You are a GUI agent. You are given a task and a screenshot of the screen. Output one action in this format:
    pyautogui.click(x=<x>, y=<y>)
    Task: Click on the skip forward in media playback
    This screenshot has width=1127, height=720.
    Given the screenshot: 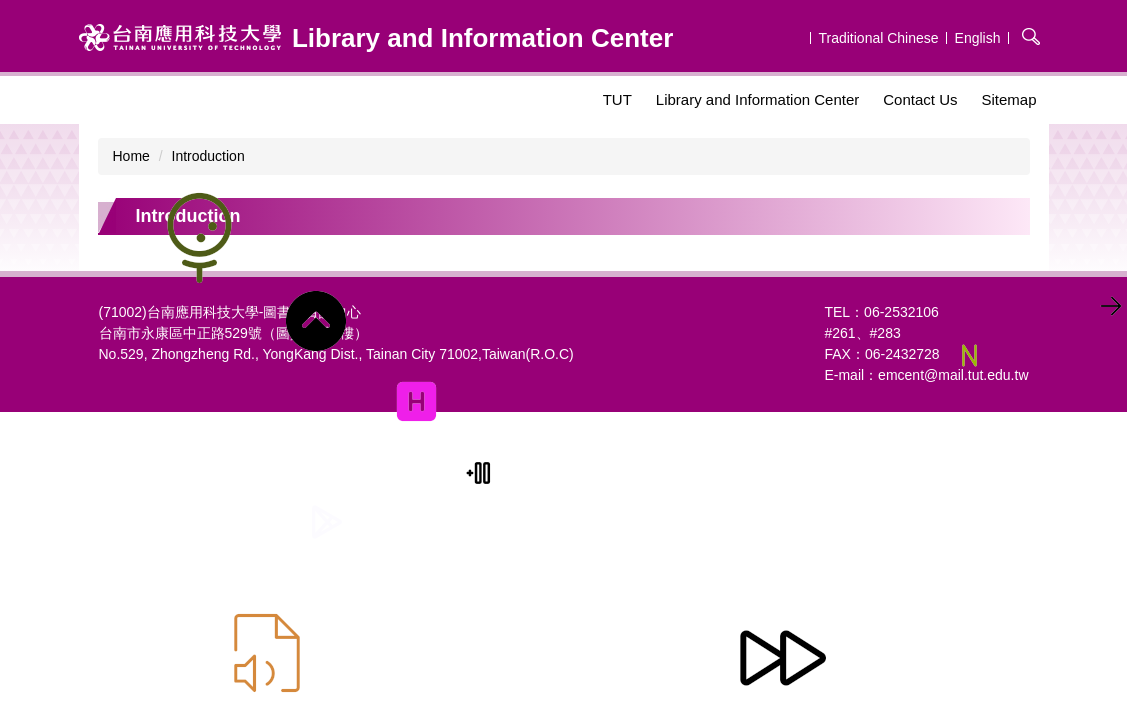 What is the action you would take?
    pyautogui.click(x=777, y=658)
    